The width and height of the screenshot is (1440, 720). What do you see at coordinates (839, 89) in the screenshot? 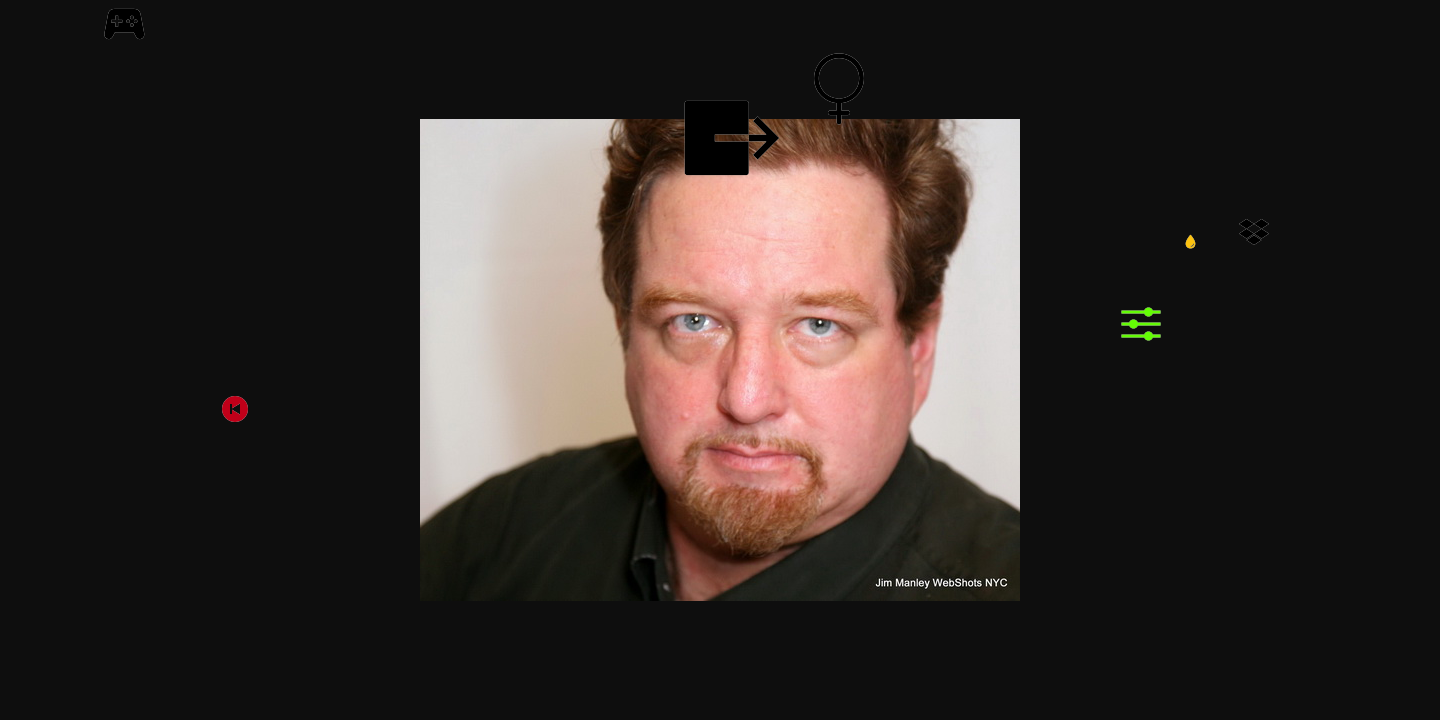
I see `select female gender option` at bounding box center [839, 89].